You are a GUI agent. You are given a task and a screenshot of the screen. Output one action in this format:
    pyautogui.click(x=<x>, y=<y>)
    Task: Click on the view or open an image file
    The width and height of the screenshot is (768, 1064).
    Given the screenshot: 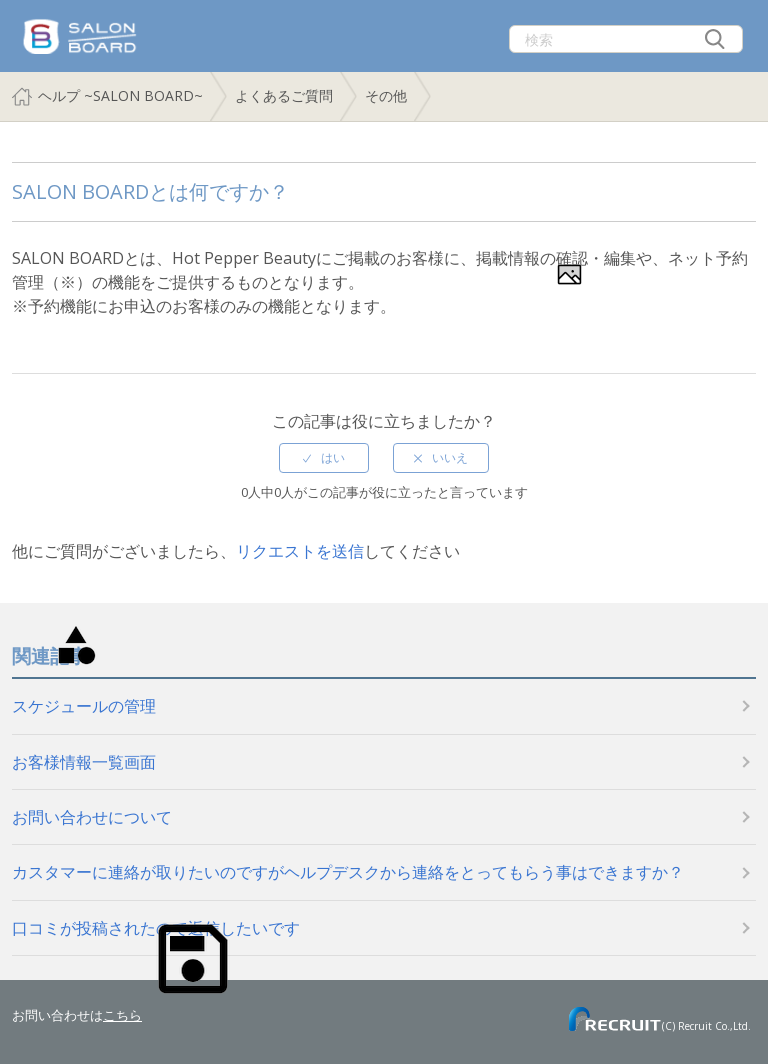 What is the action you would take?
    pyautogui.click(x=569, y=274)
    